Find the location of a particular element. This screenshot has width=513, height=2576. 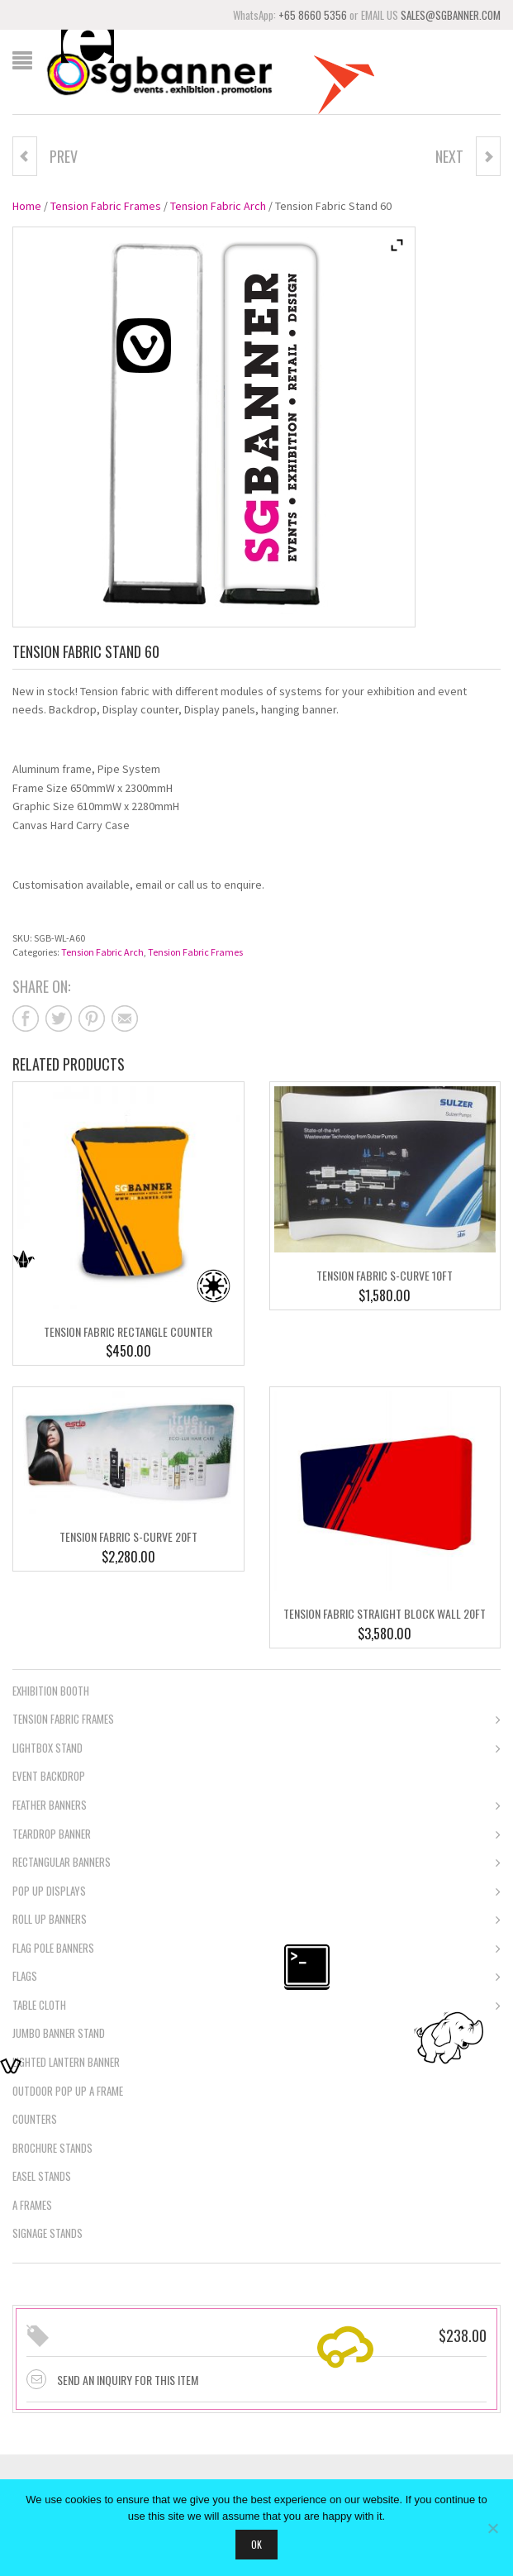

link or sign in to viva wallet payment services is located at coordinates (11, 2066).